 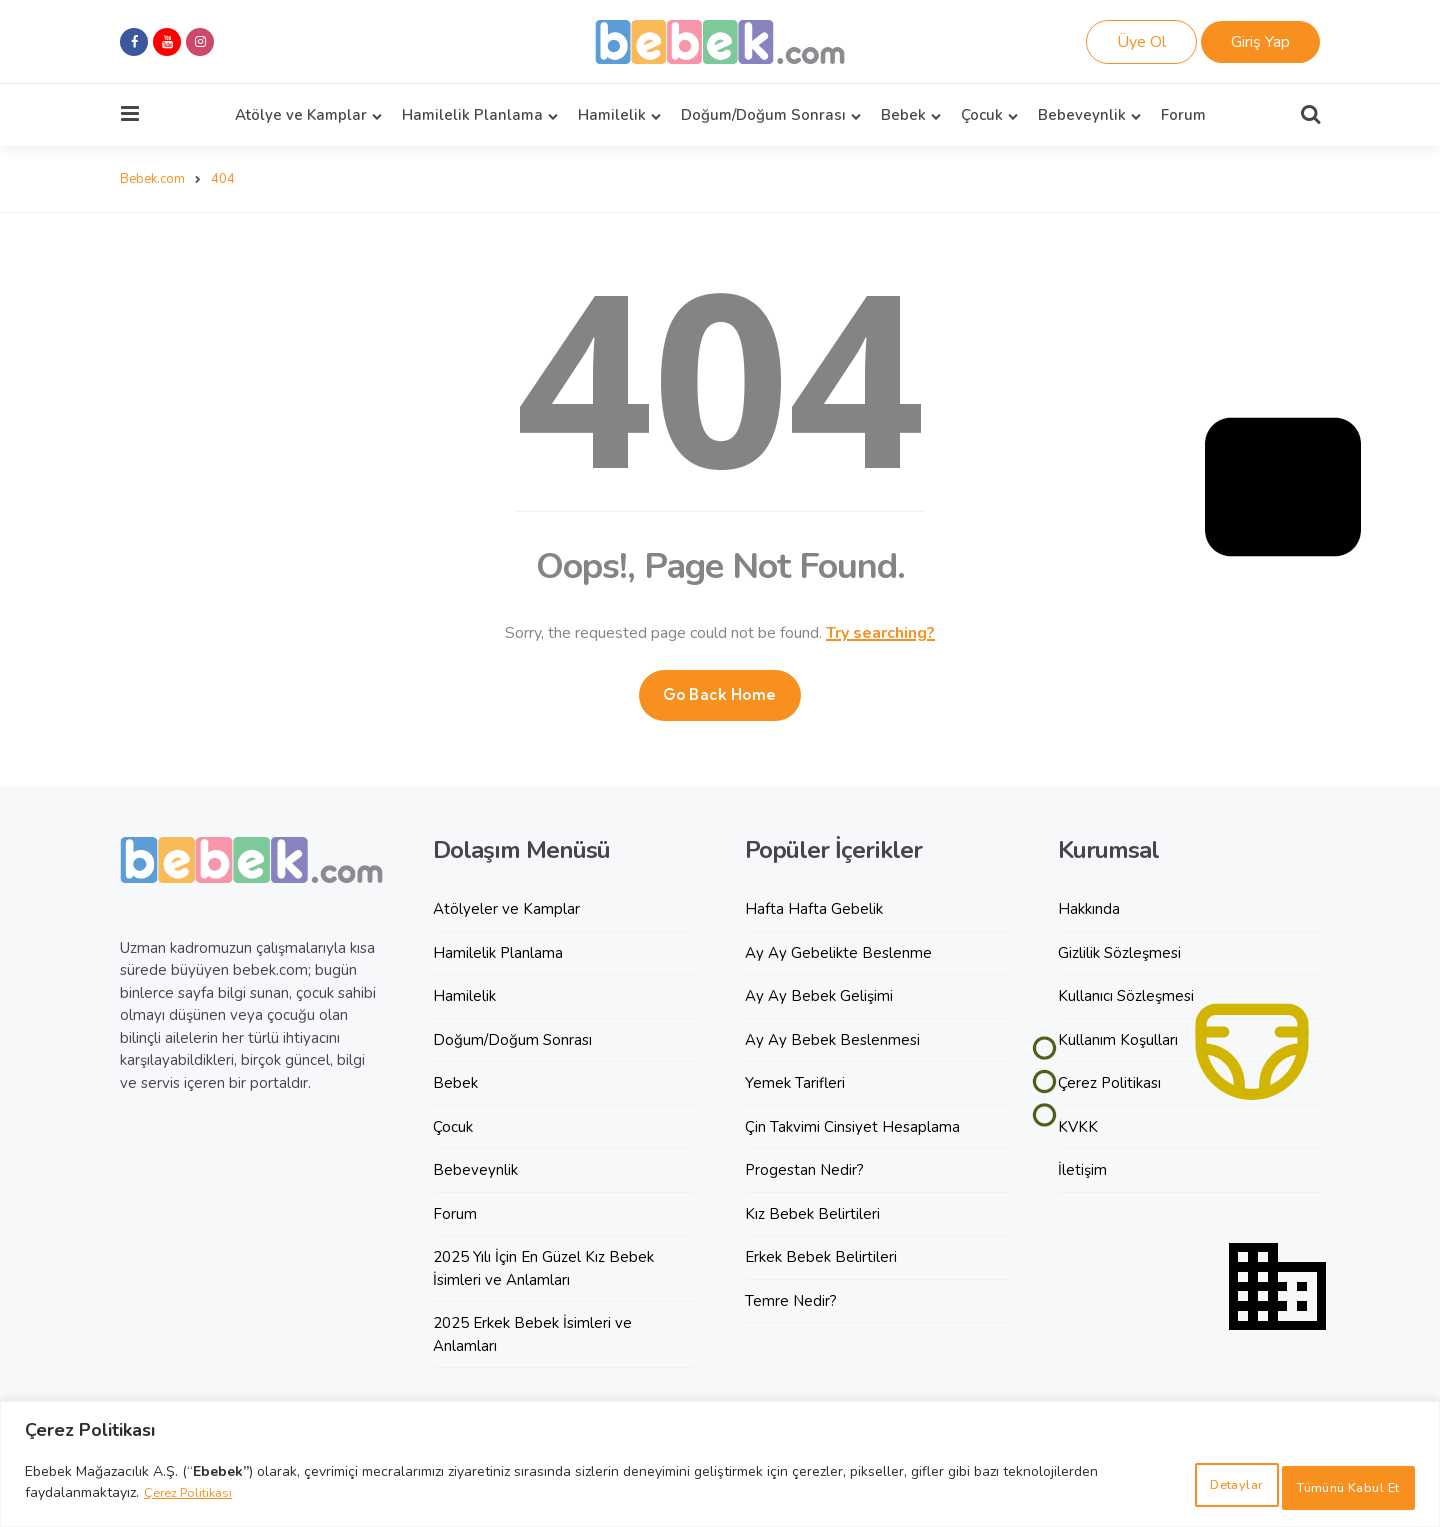 I want to click on view company or organization profile, so click(x=1277, y=1286).